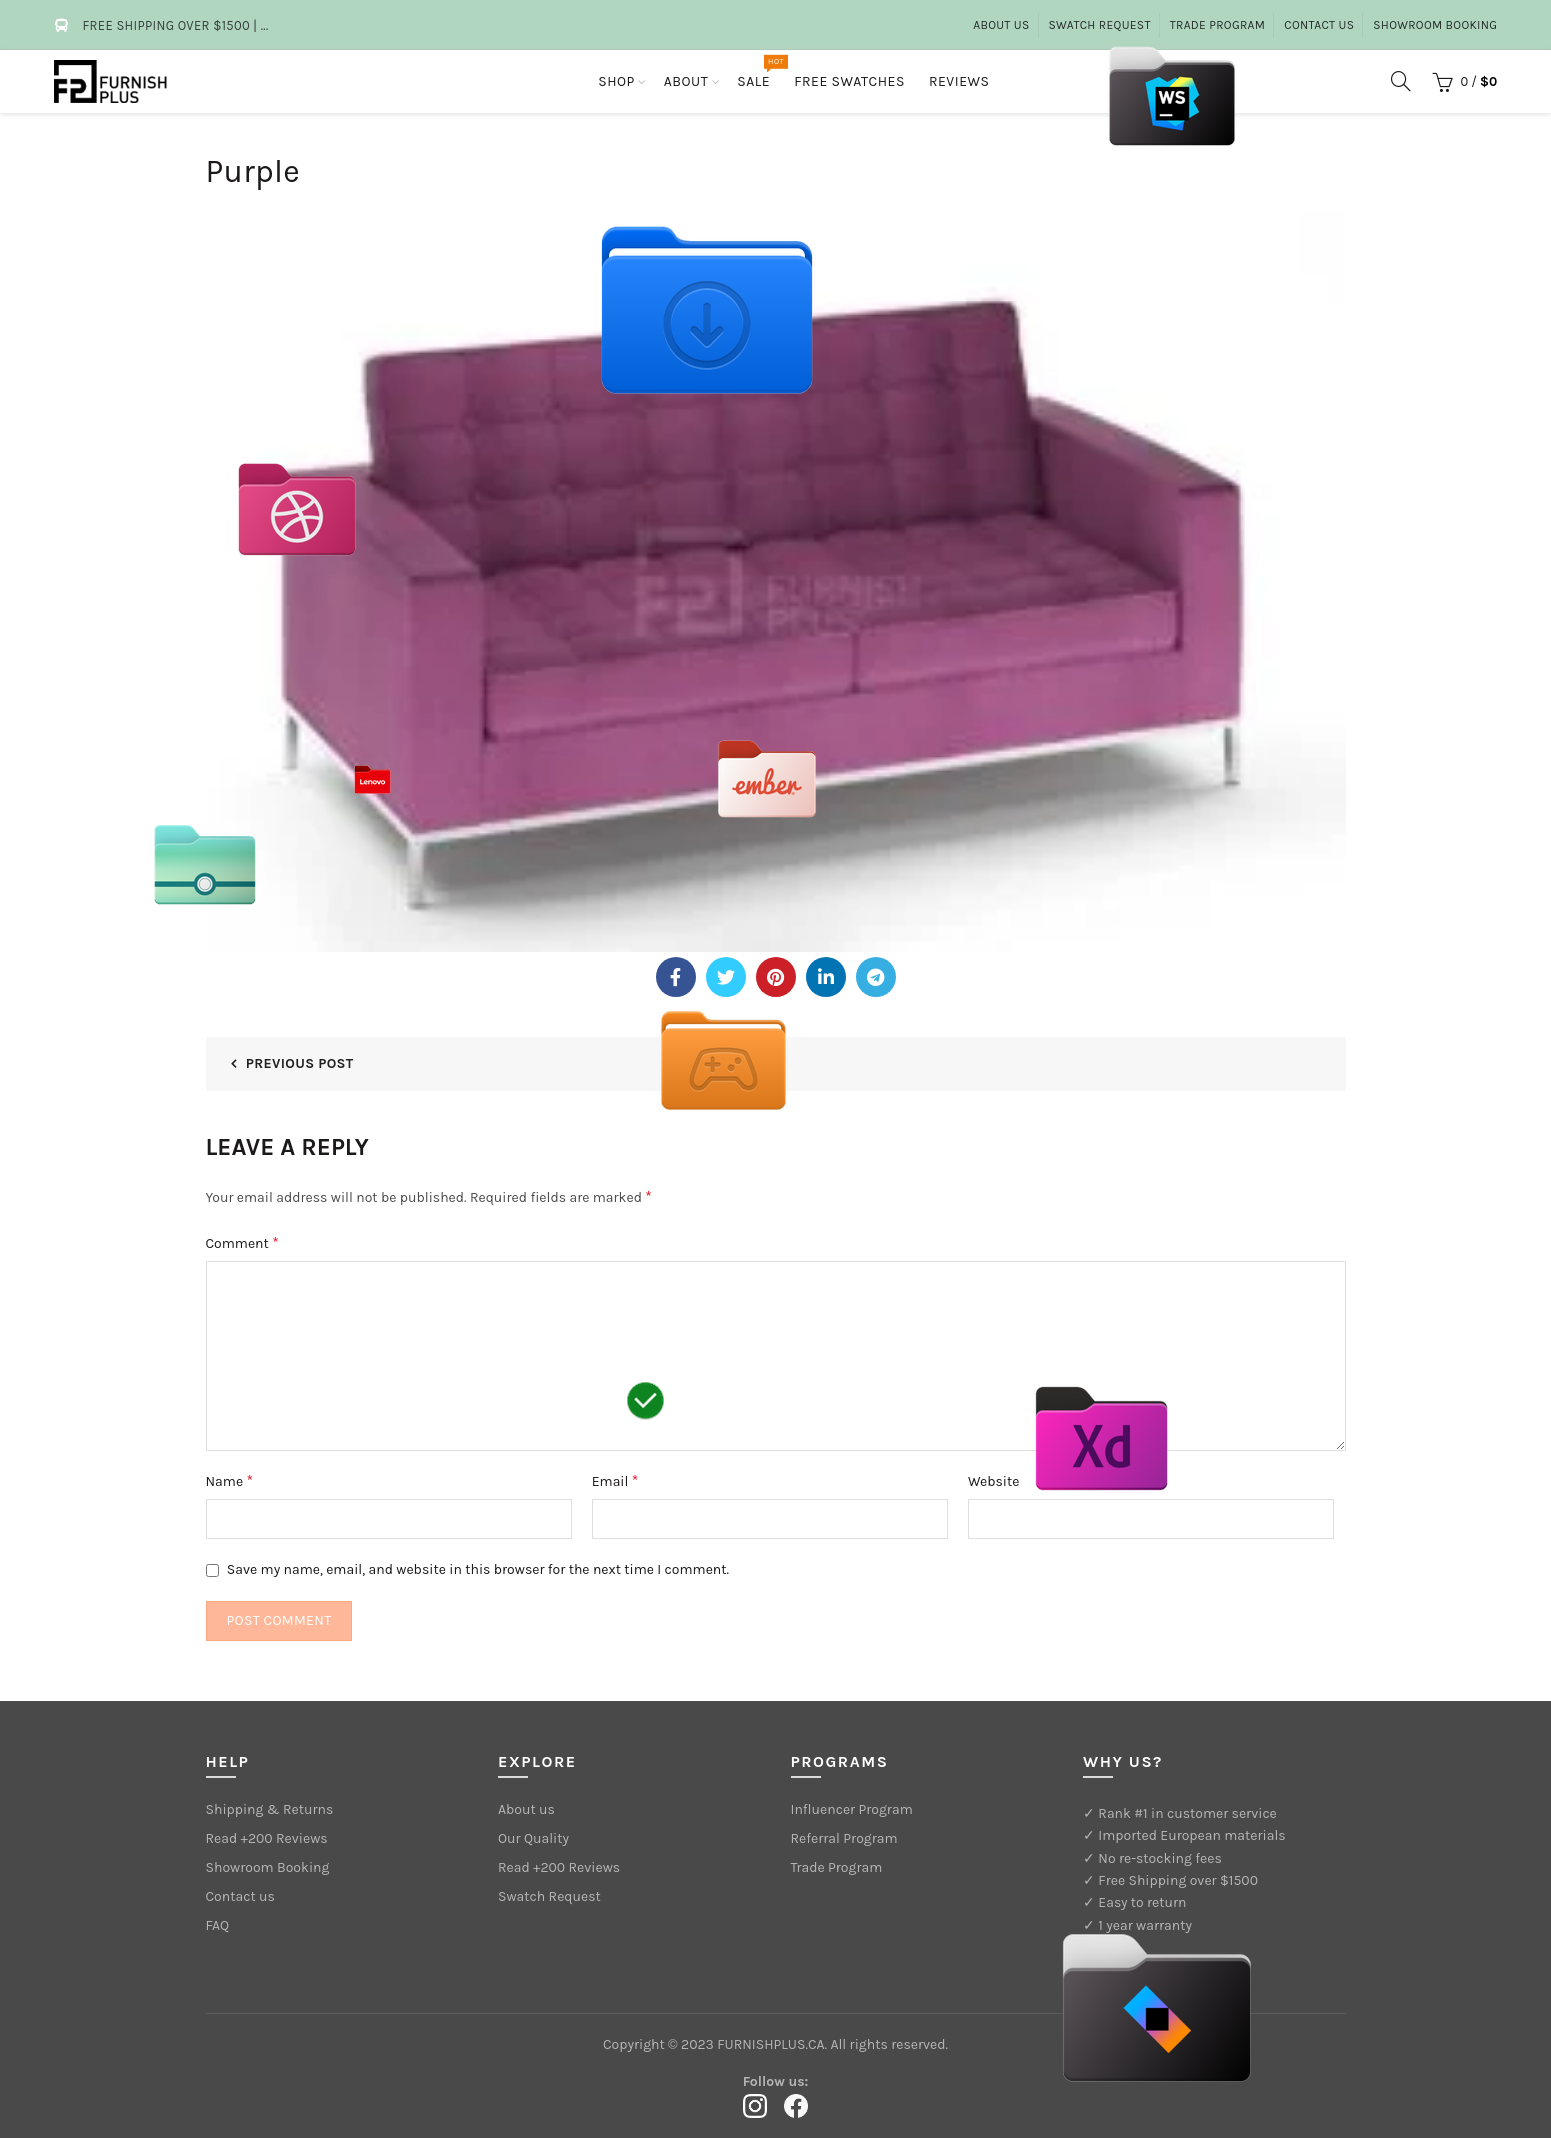  Describe the element at coordinates (645, 1400) in the screenshot. I see `indicates file is synced and shared successfully` at that location.